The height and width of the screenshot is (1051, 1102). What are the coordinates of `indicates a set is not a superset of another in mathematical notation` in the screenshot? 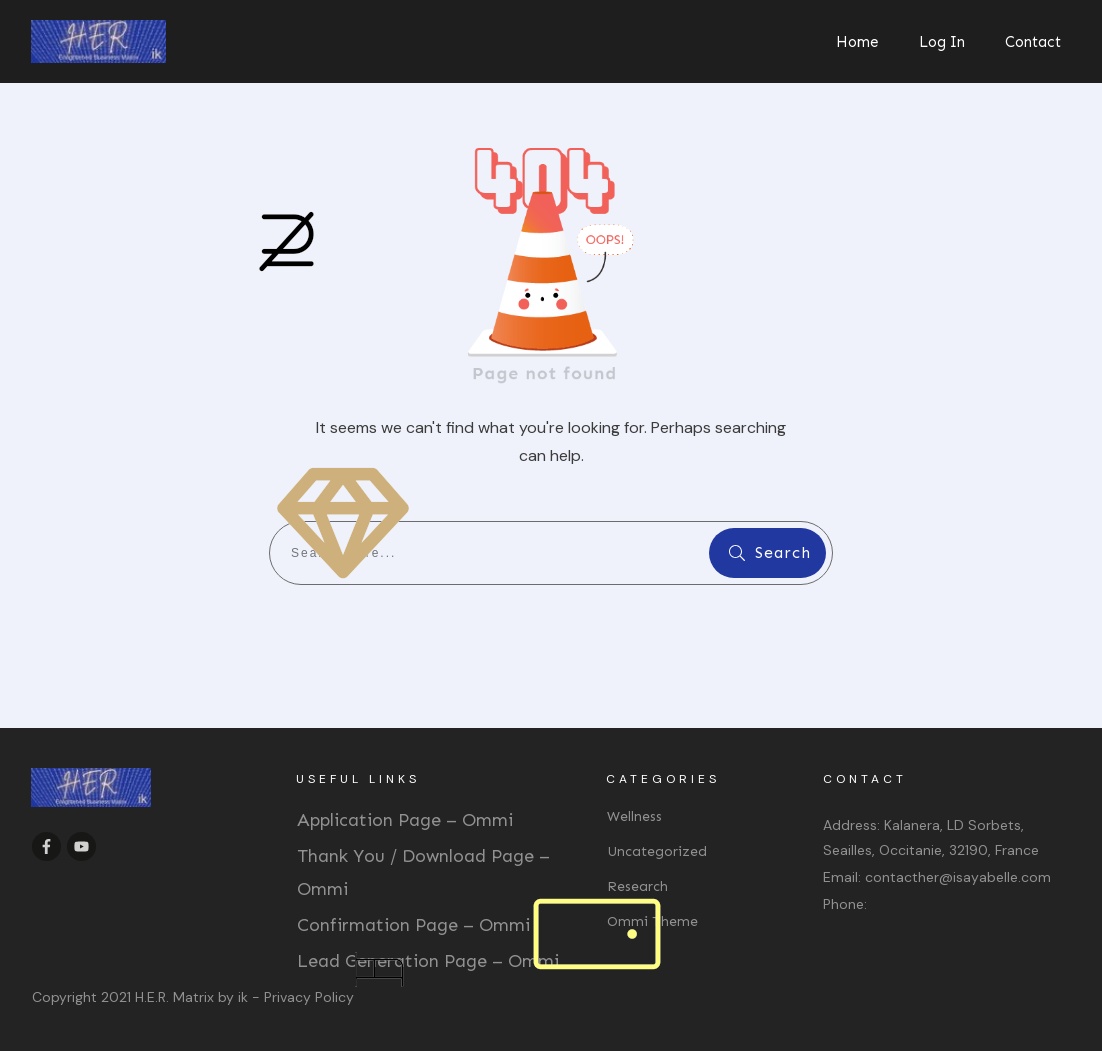 It's located at (286, 241).